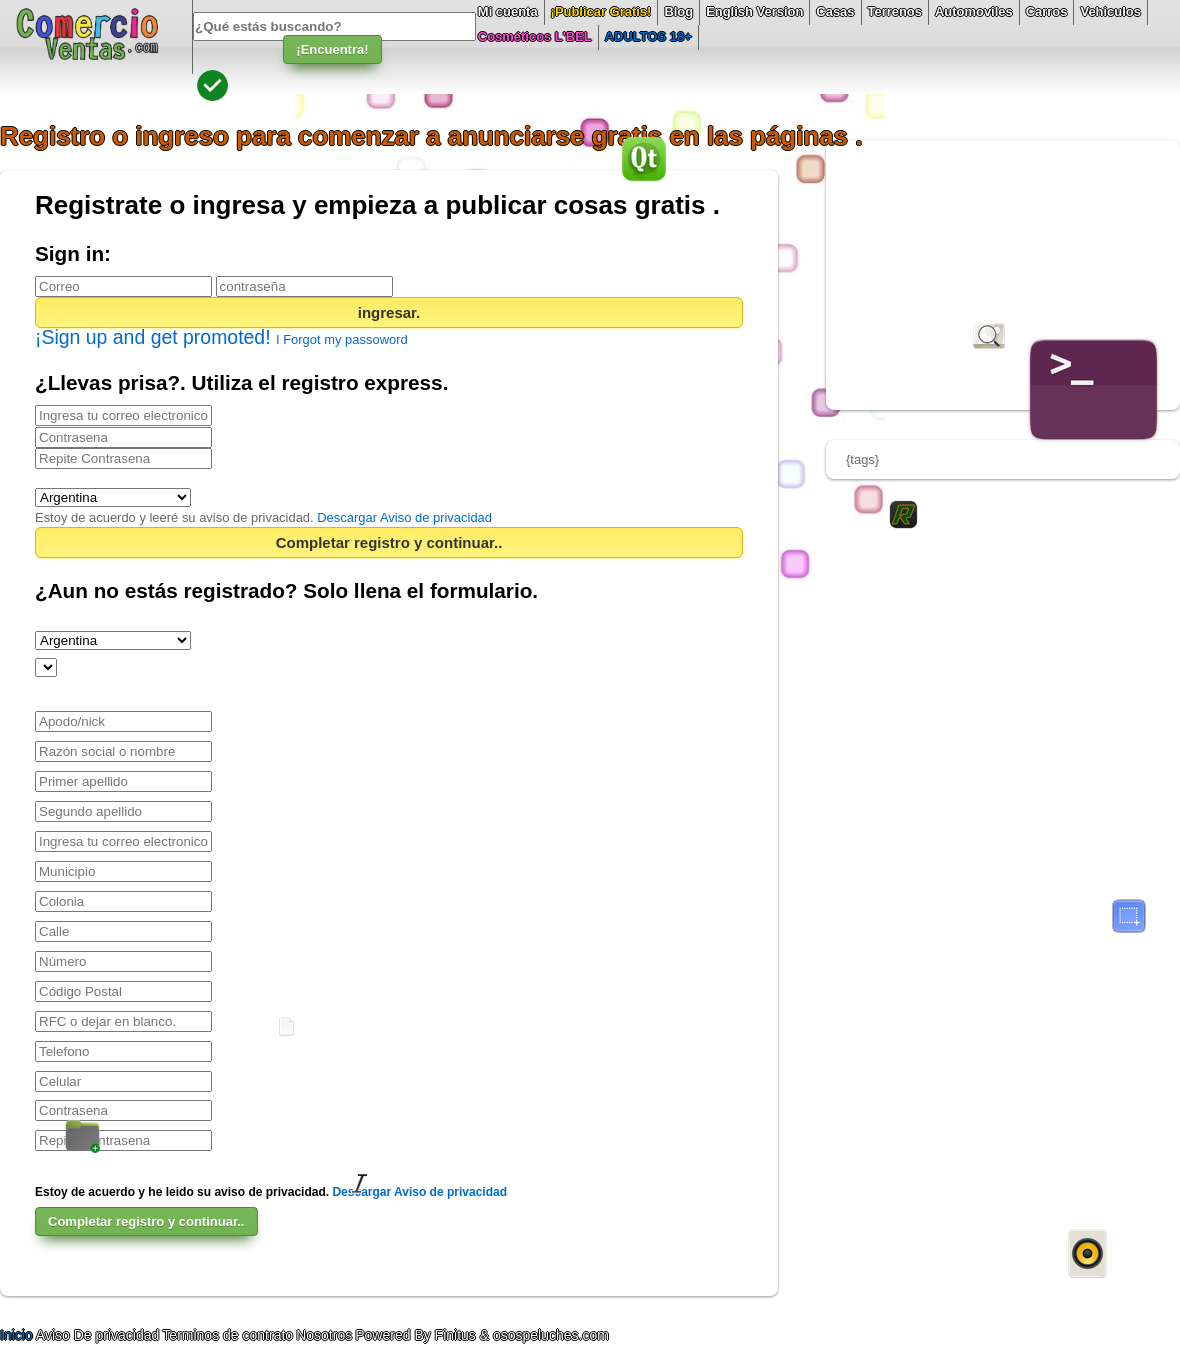  What do you see at coordinates (212, 85) in the screenshot?
I see `confirm or accept an action` at bounding box center [212, 85].